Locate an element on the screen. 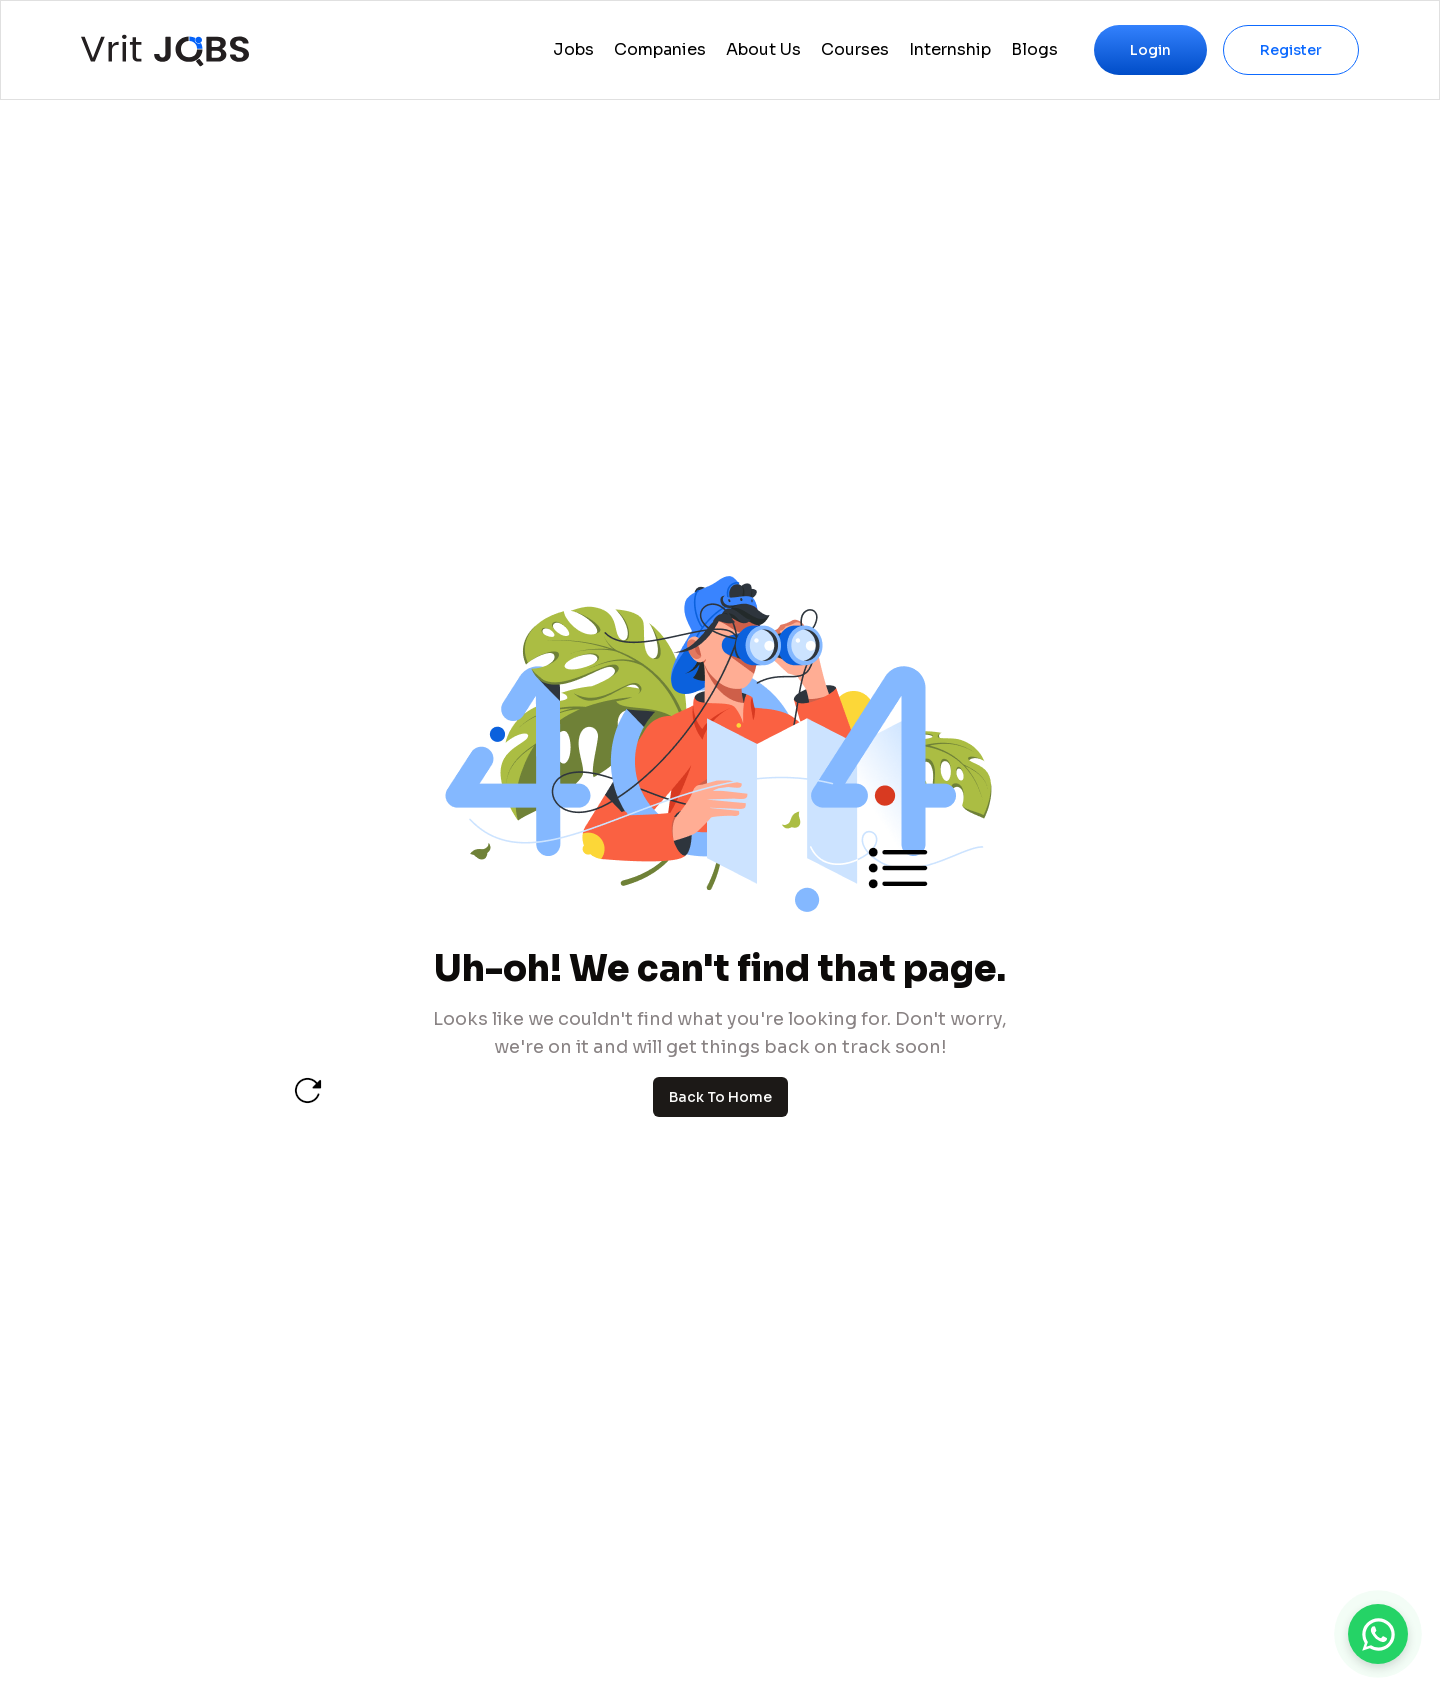 The width and height of the screenshot is (1440, 1696). view list of items is located at coordinates (898, 868).